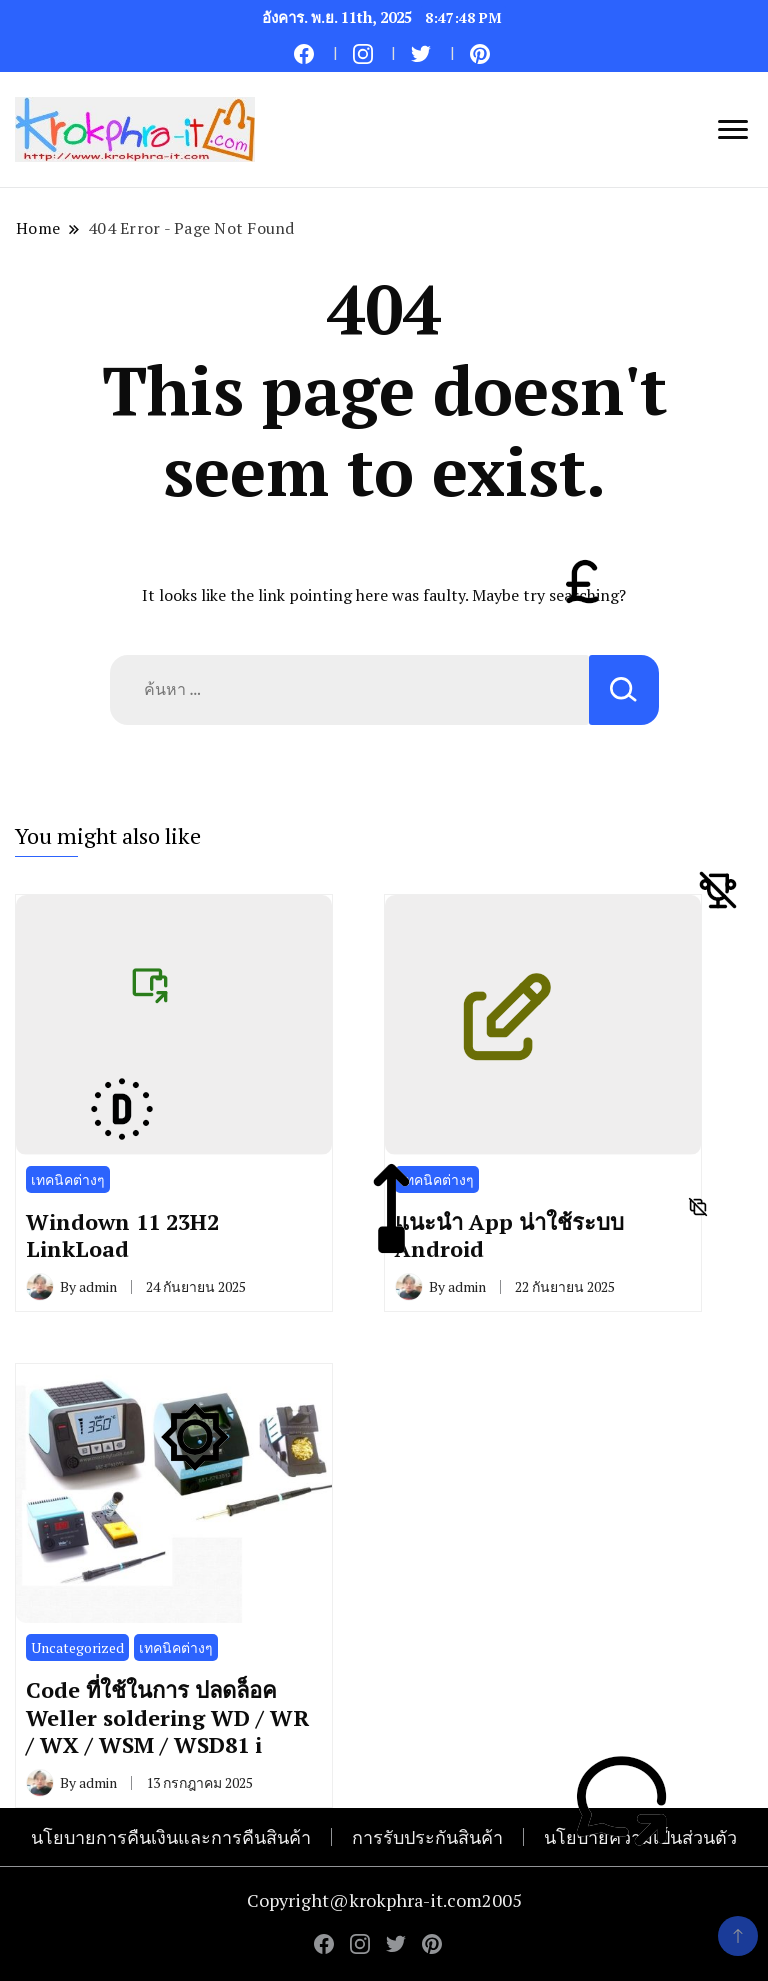 This screenshot has width=768, height=1981. What do you see at coordinates (621, 1796) in the screenshot?
I see `share this conversation` at bounding box center [621, 1796].